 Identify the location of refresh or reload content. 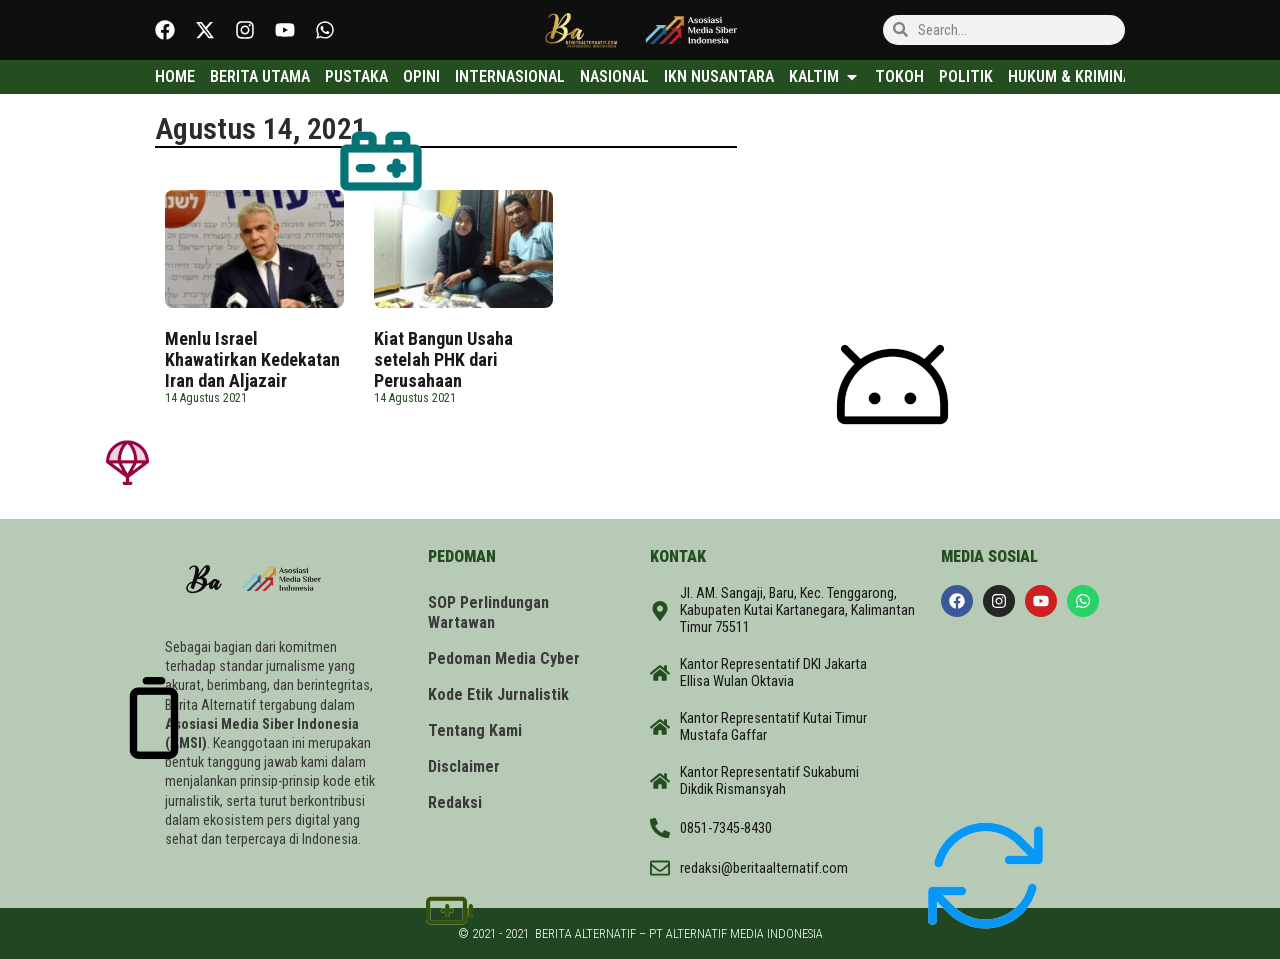
(985, 875).